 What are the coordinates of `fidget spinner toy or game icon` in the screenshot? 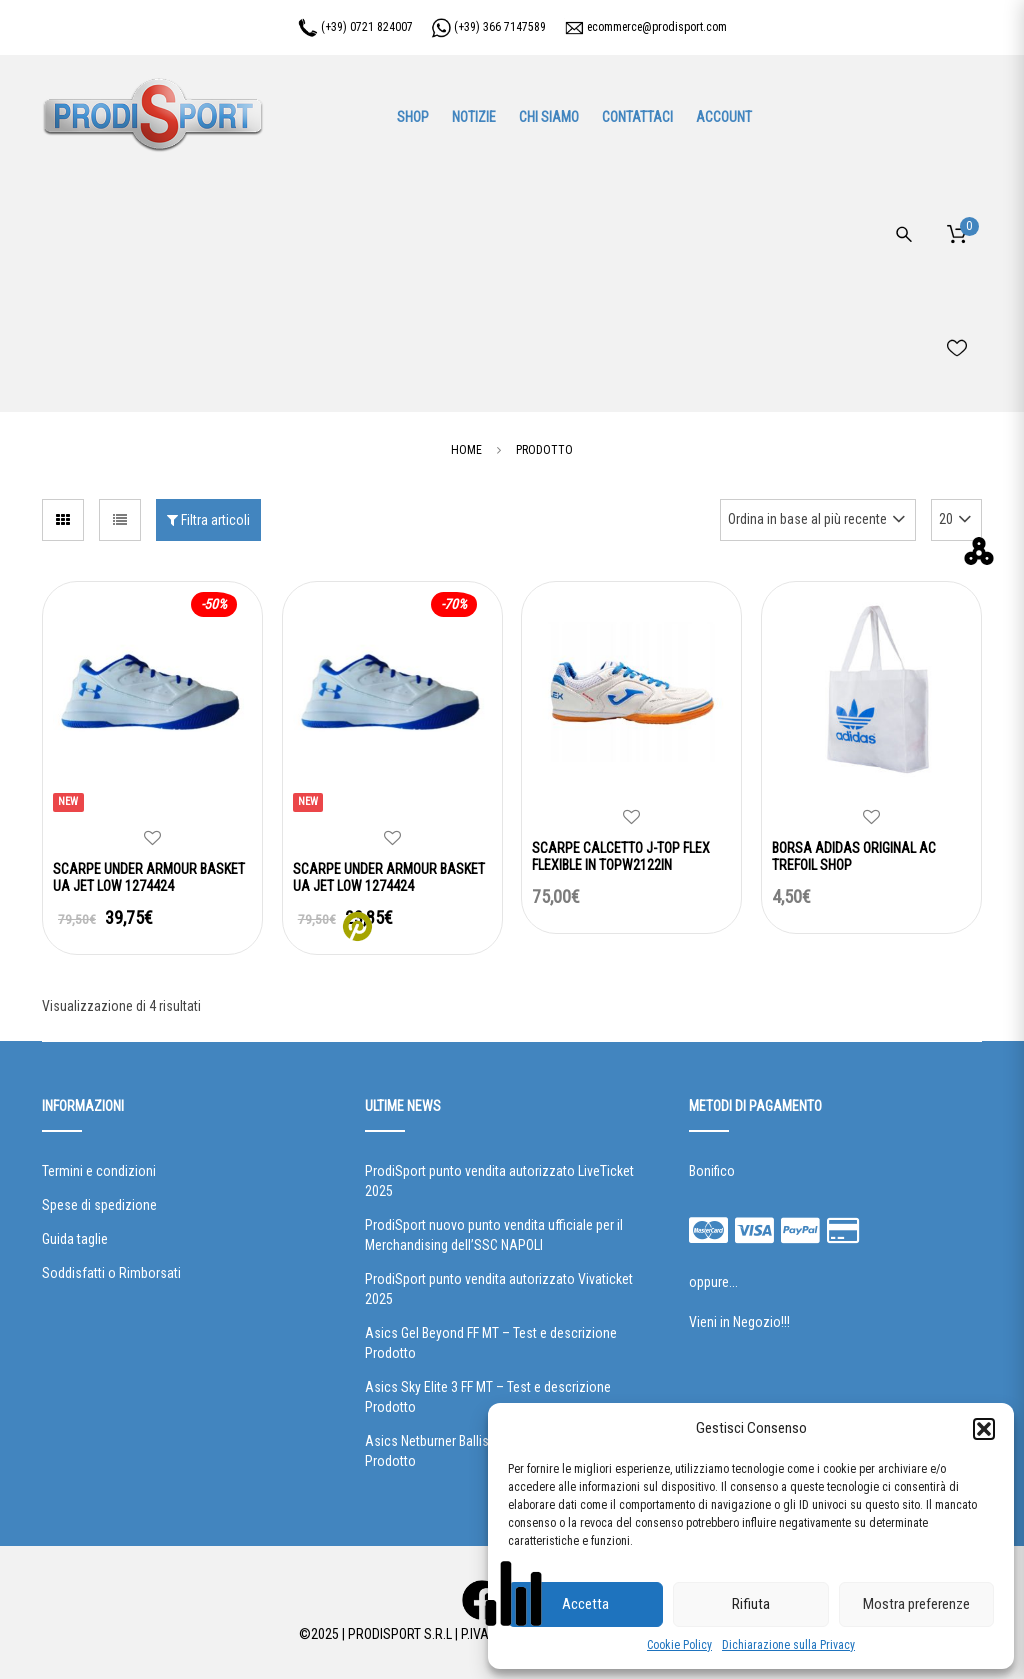 It's located at (979, 553).